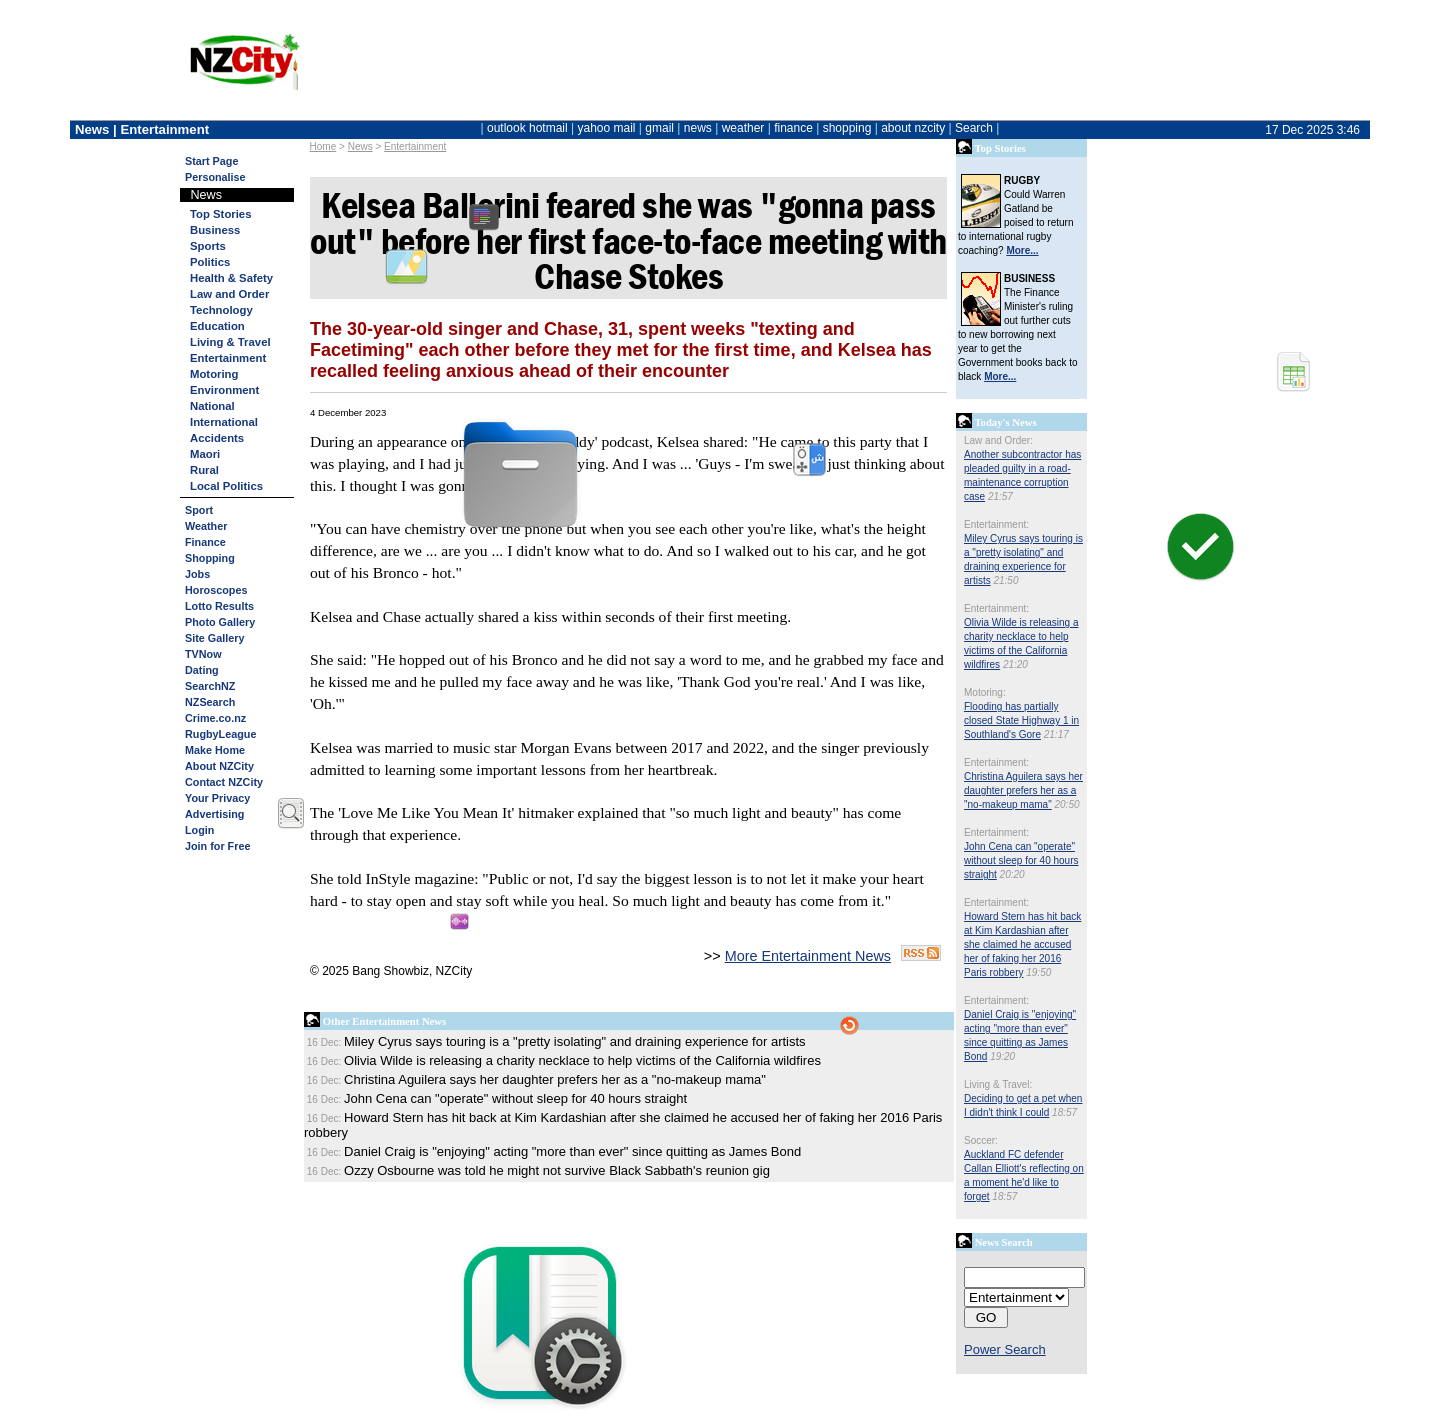 This screenshot has width=1440, height=1426. Describe the element at coordinates (406, 266) in the screenshot. I see `open the photos app` at that location.